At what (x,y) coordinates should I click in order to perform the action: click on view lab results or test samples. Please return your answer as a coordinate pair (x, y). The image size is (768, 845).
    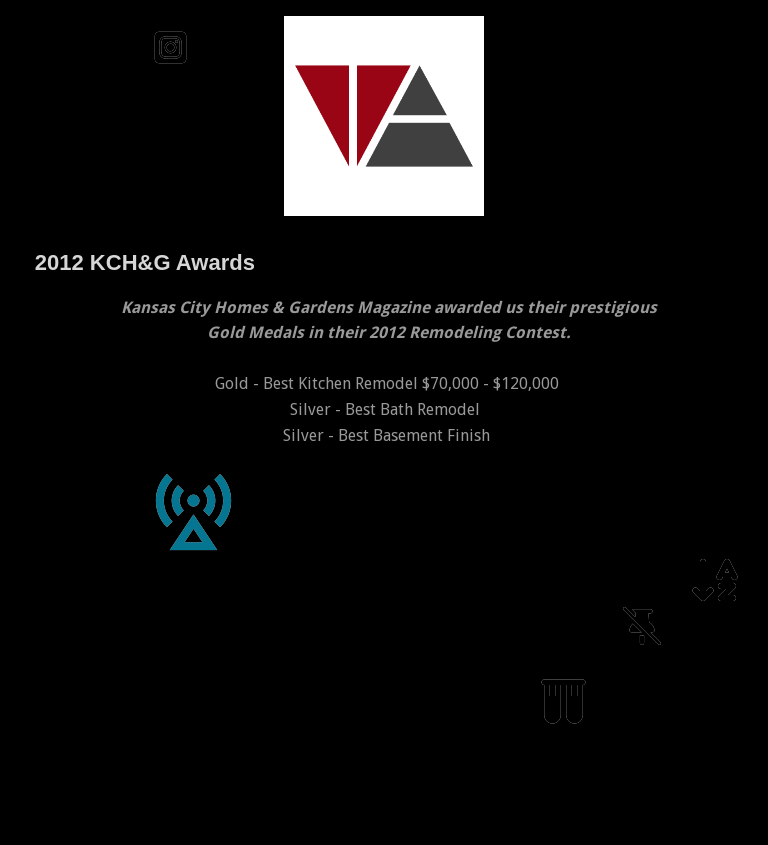
    Looking at the image, I should click on (563, 701).